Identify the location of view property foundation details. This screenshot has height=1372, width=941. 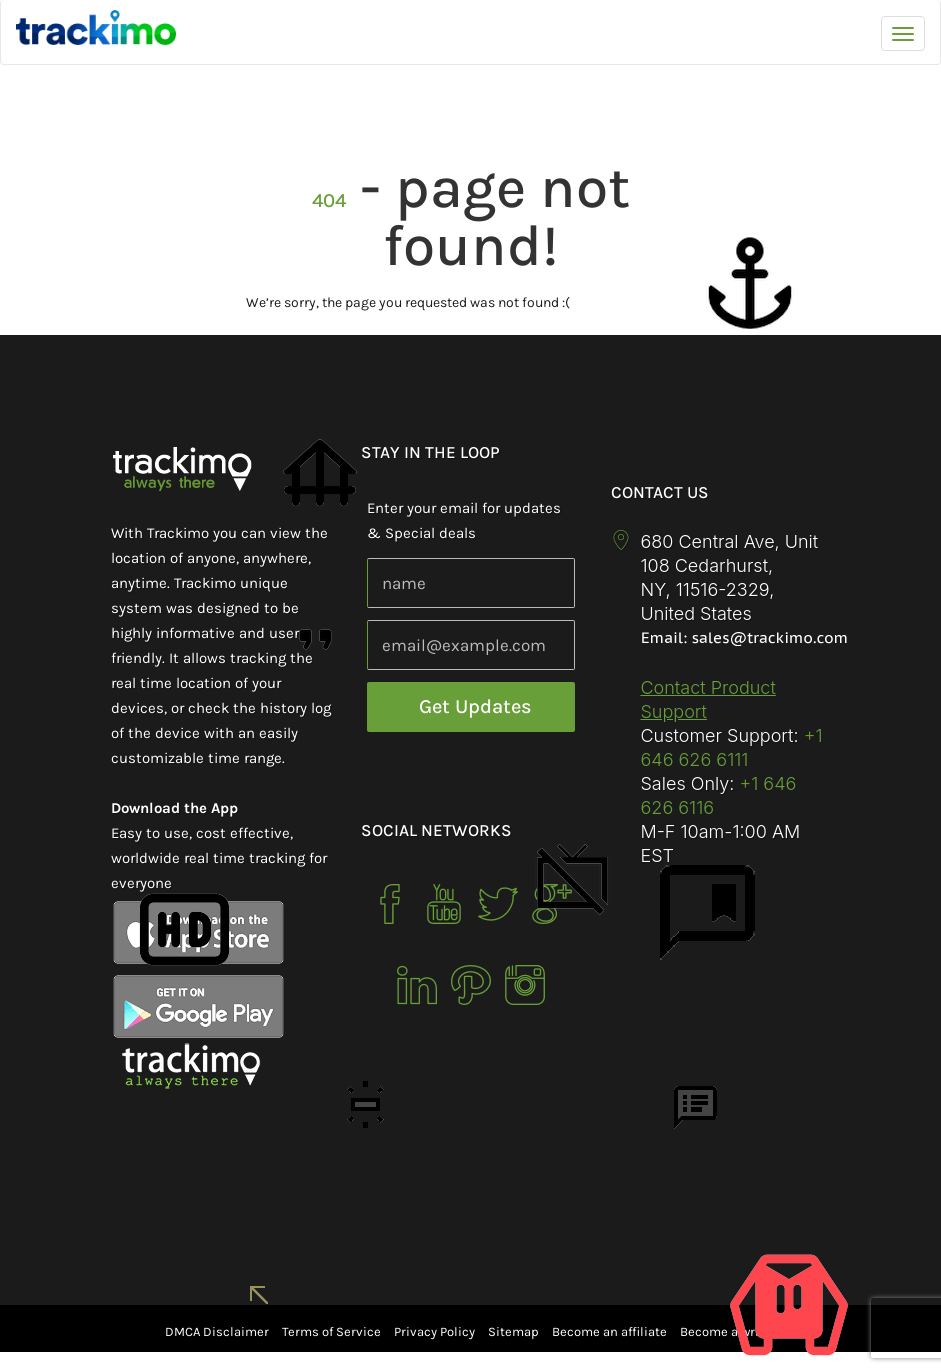
(320, 474).